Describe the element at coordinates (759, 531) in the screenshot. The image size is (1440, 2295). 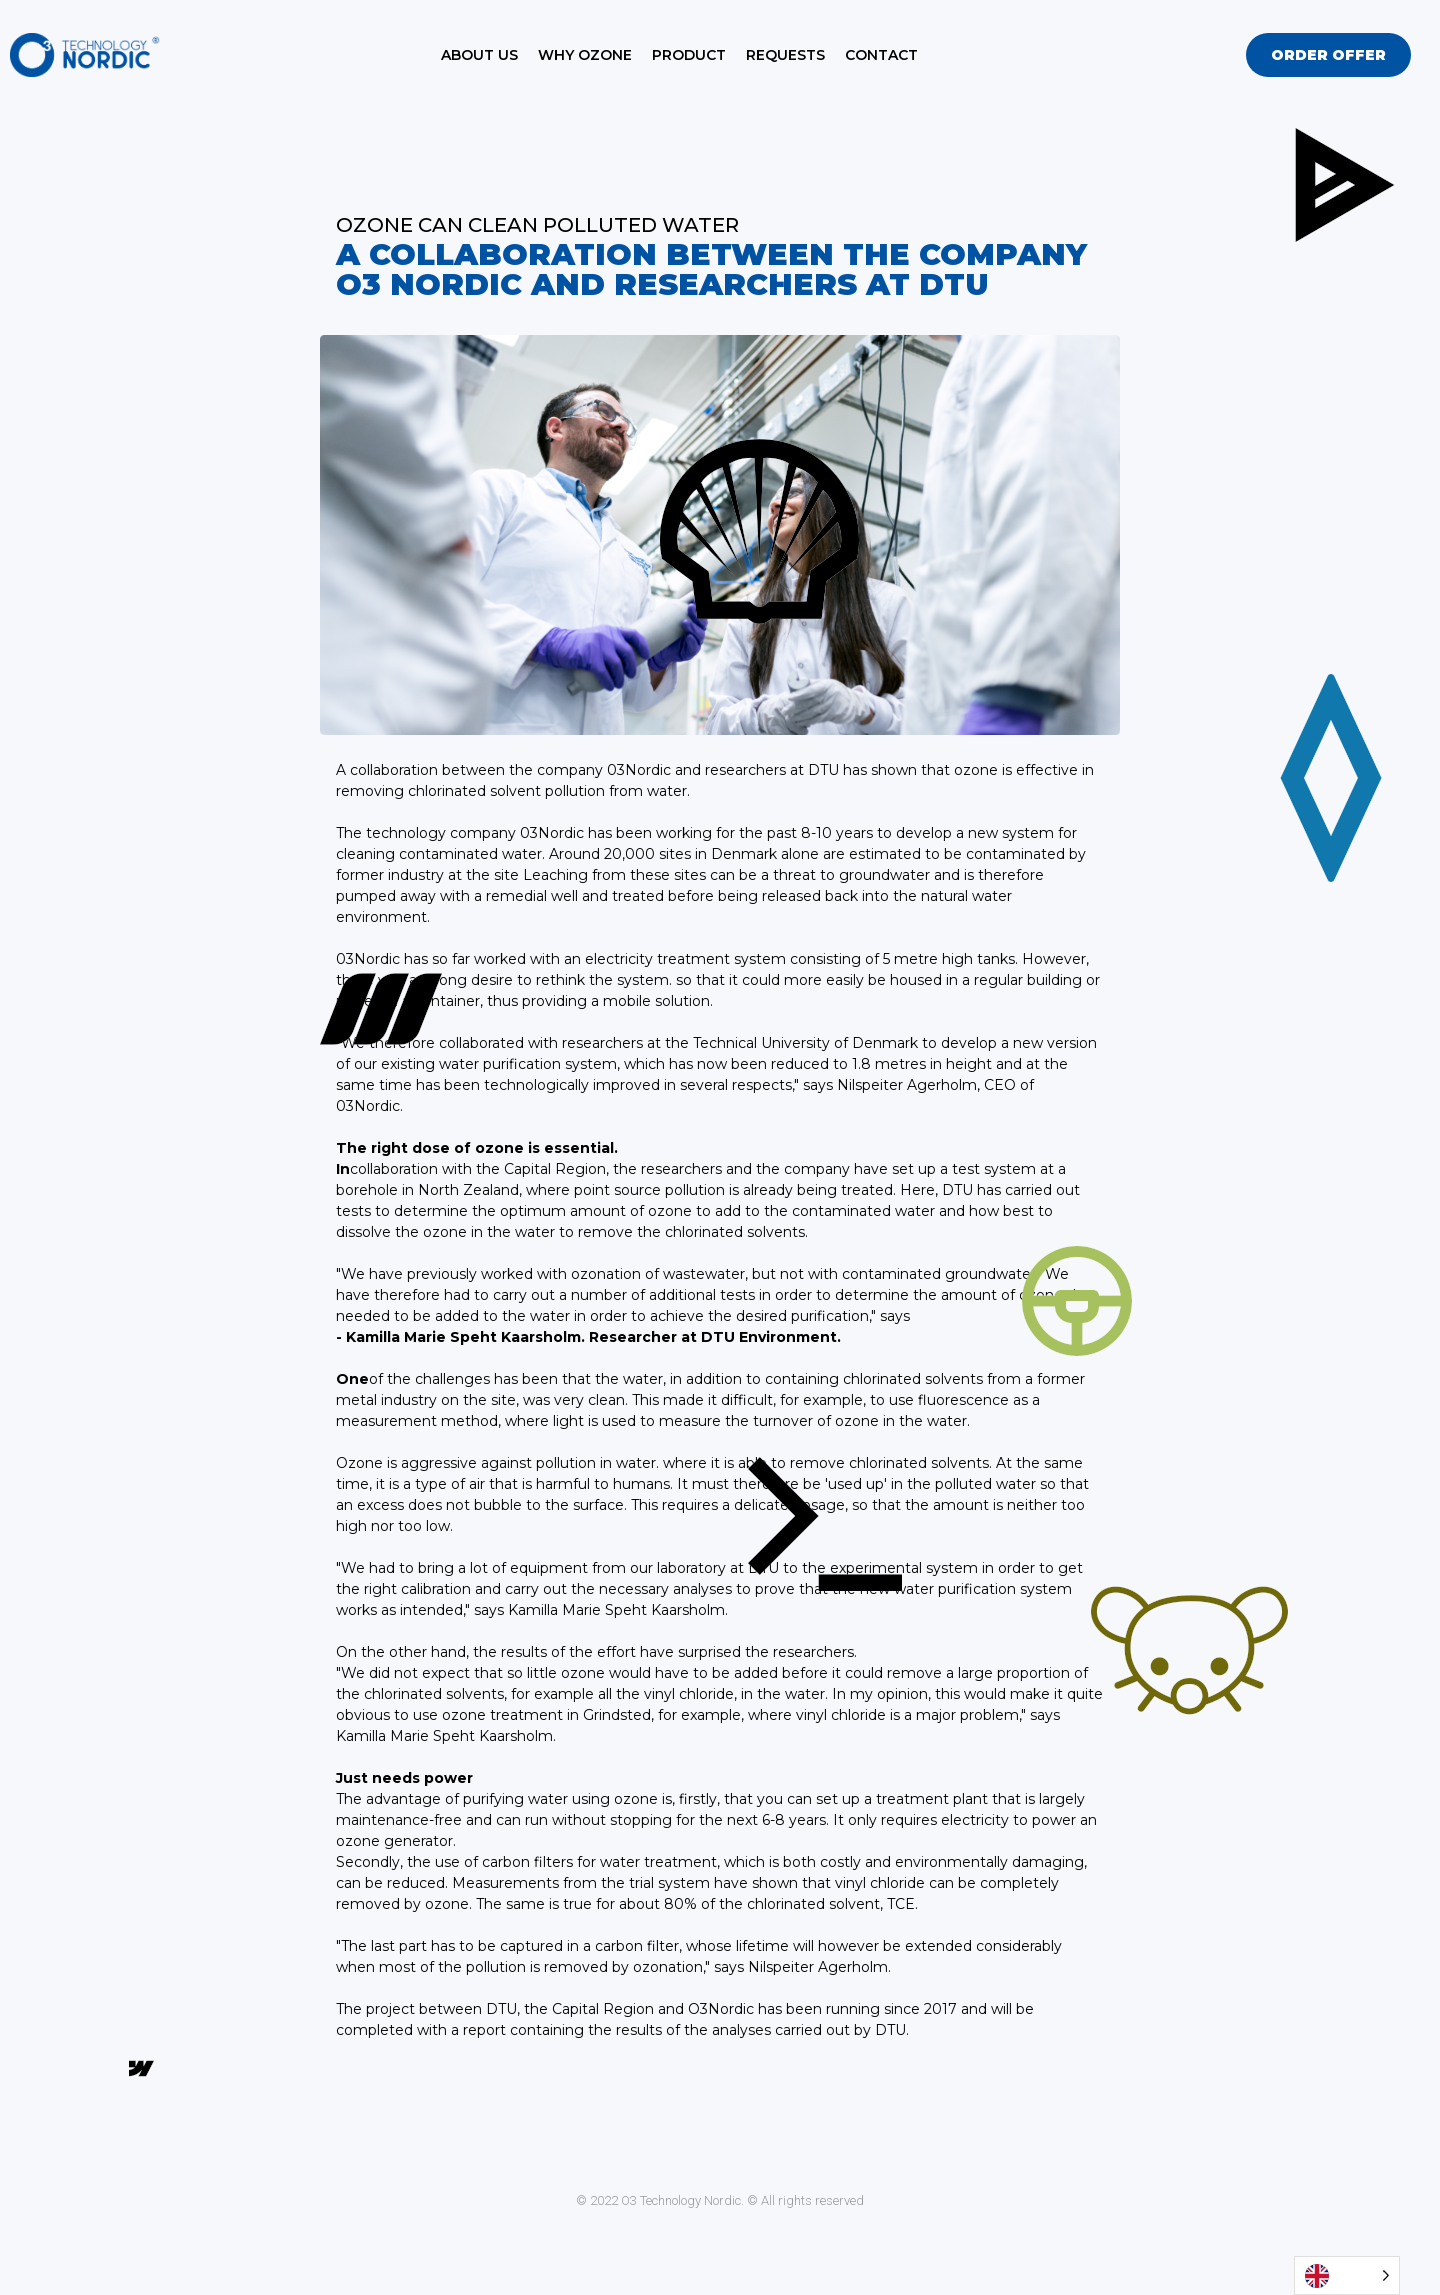
I see `shell oil company logo` at that location.